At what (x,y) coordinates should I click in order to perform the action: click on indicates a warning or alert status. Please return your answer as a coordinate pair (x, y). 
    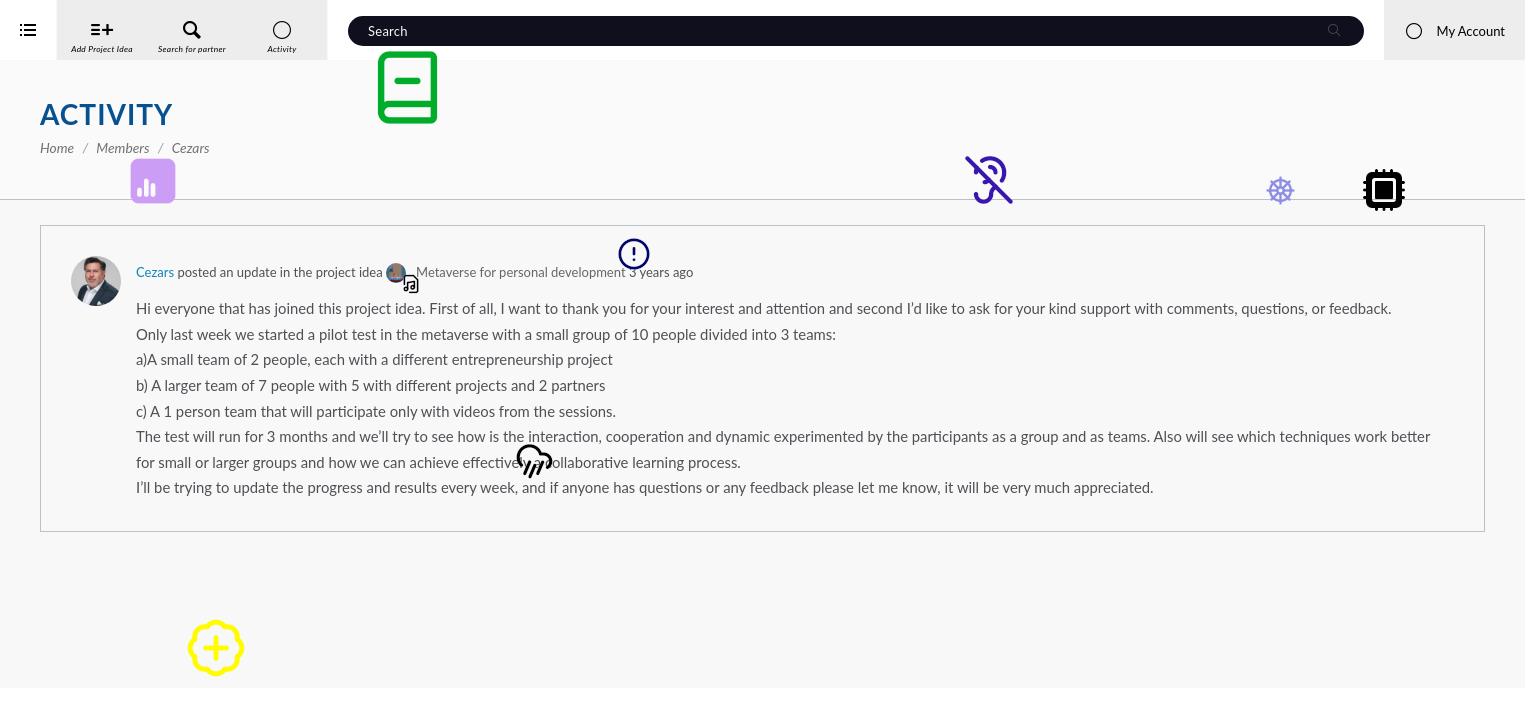
    Looking at the image, I should click on (634, 254).